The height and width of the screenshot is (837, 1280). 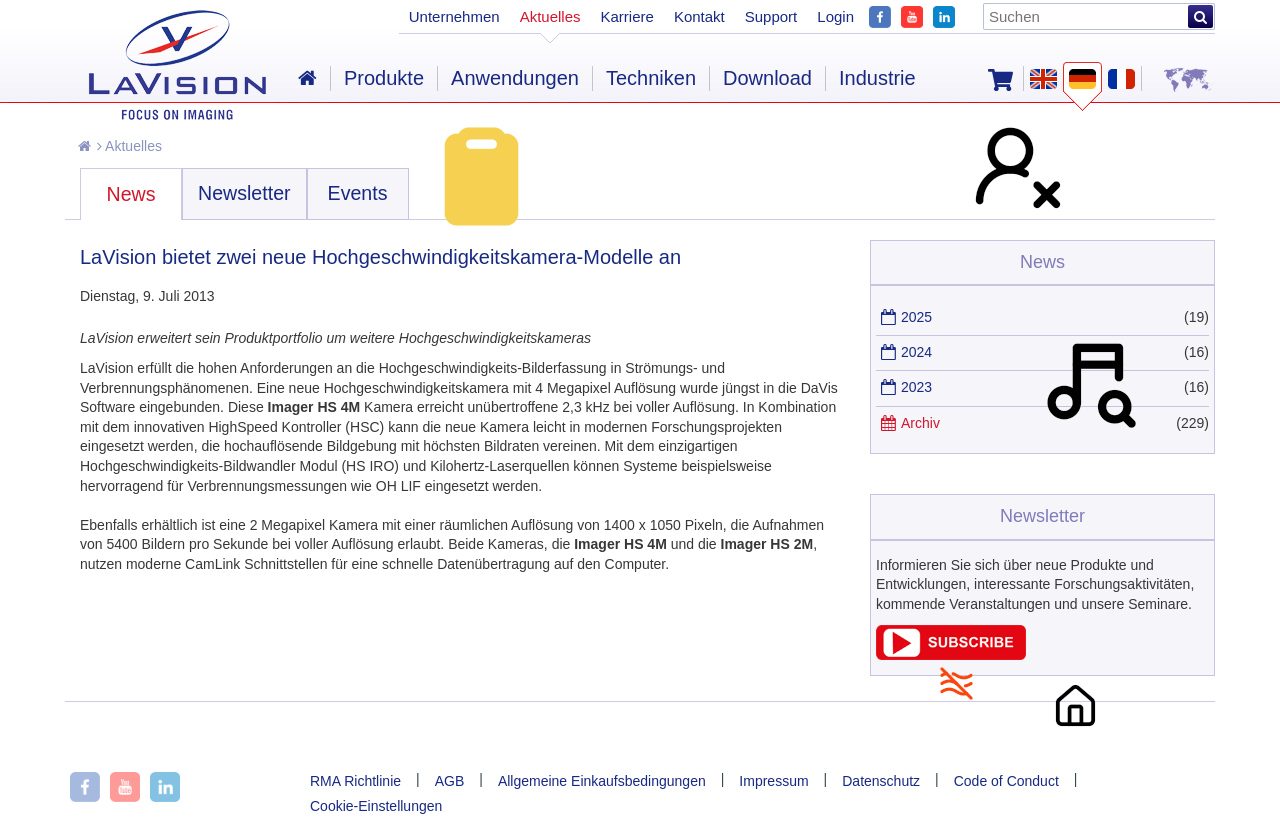 What do you see at coordinates (1075, 706) in the screenshot?
I see `navigate to home screen` at bounding box center [1075, 706].